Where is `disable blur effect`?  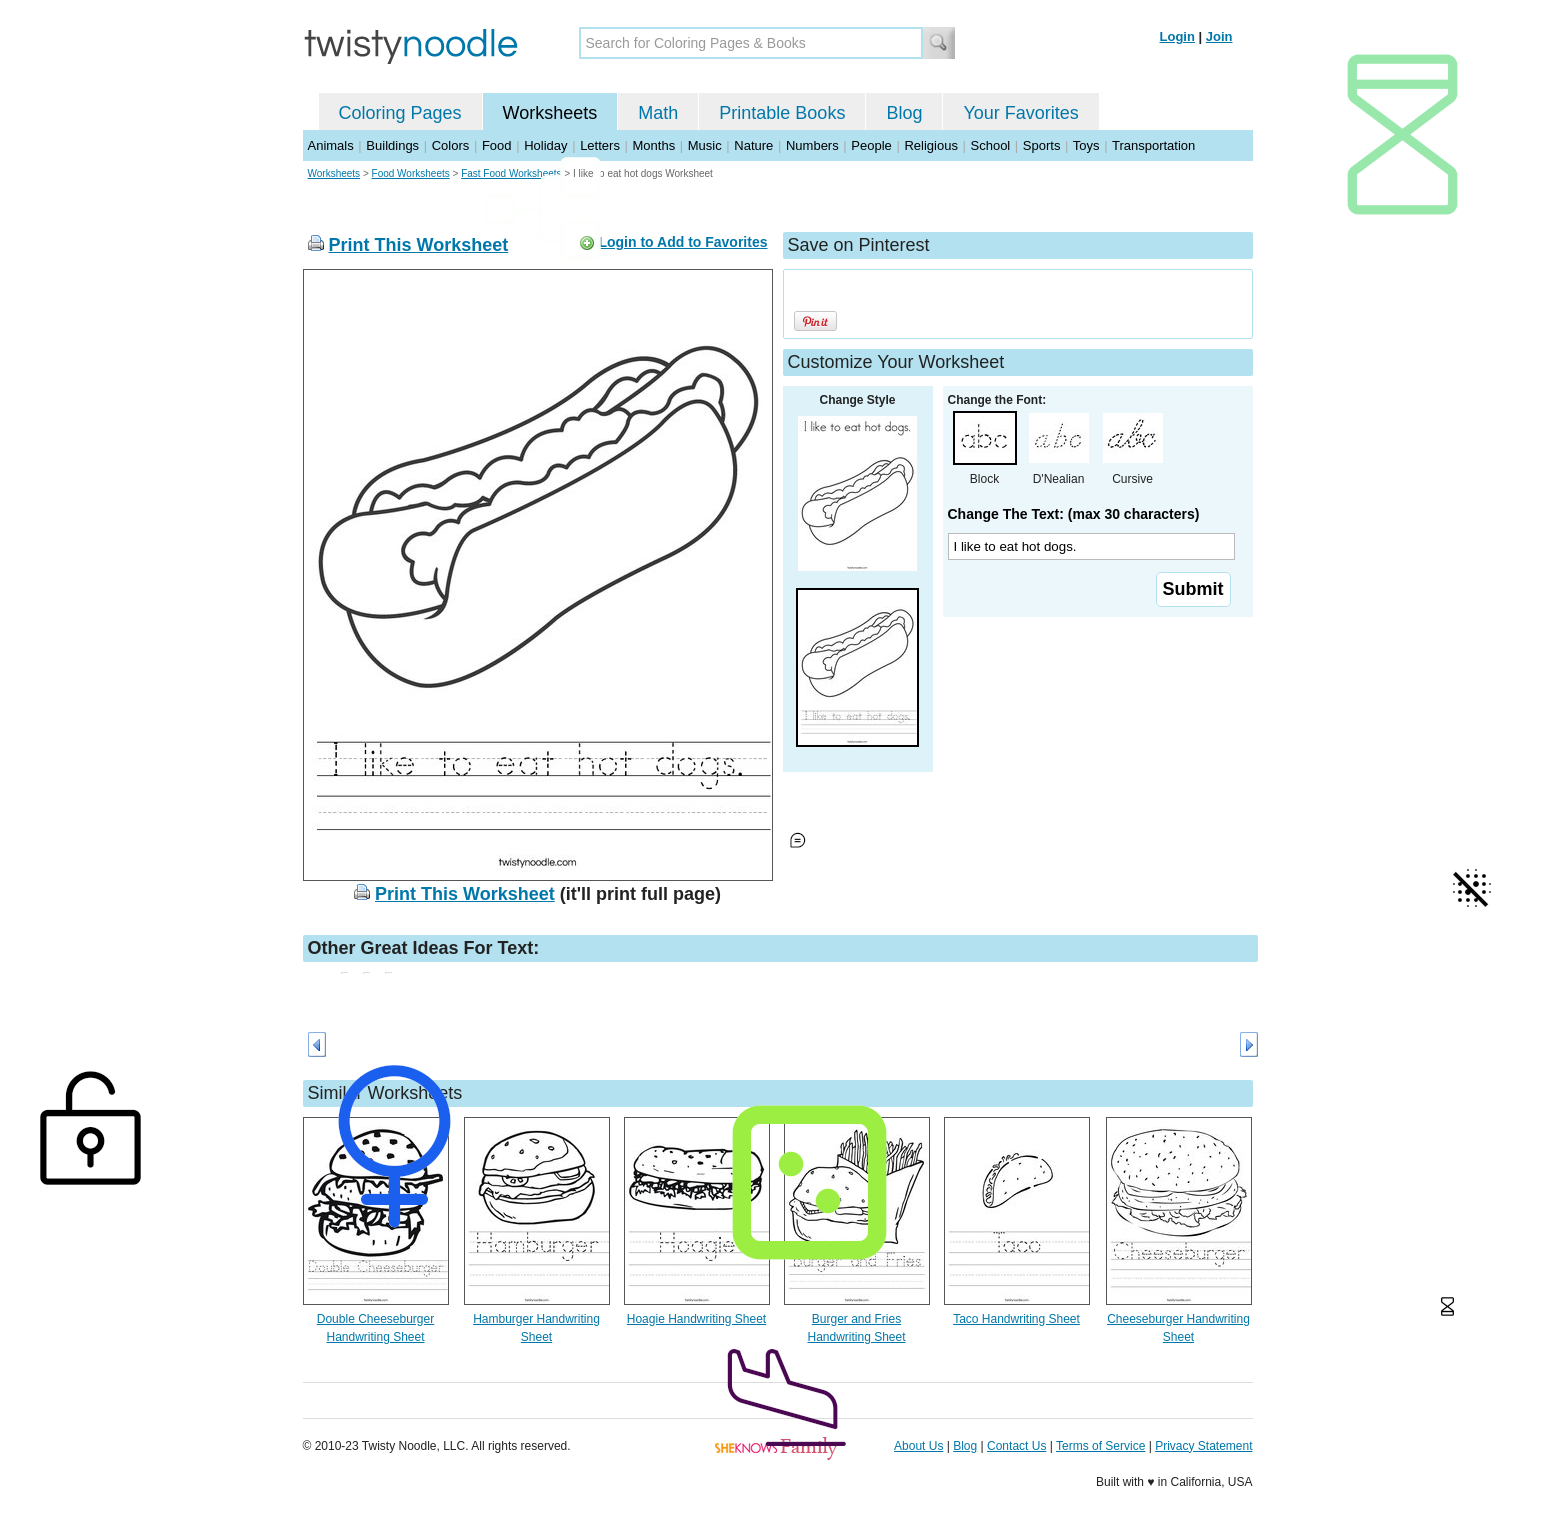
disable blur effect is located at coordinates (1472, 888).